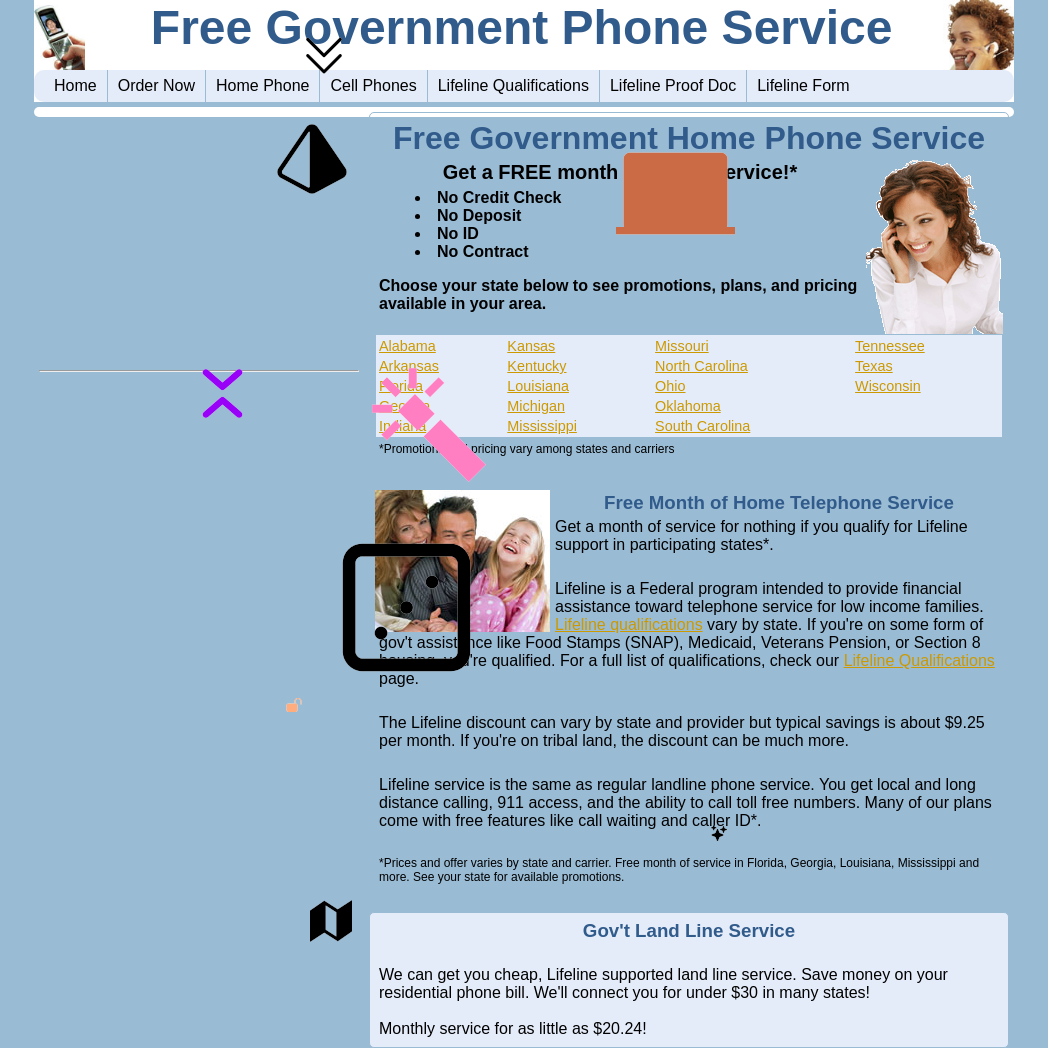 This screenshot has height=1048, width=1048. What do you see at coordinates (294, 705) in the screenshot?
I see `unlocked or unsecured state` at bounding box center [294, 705].